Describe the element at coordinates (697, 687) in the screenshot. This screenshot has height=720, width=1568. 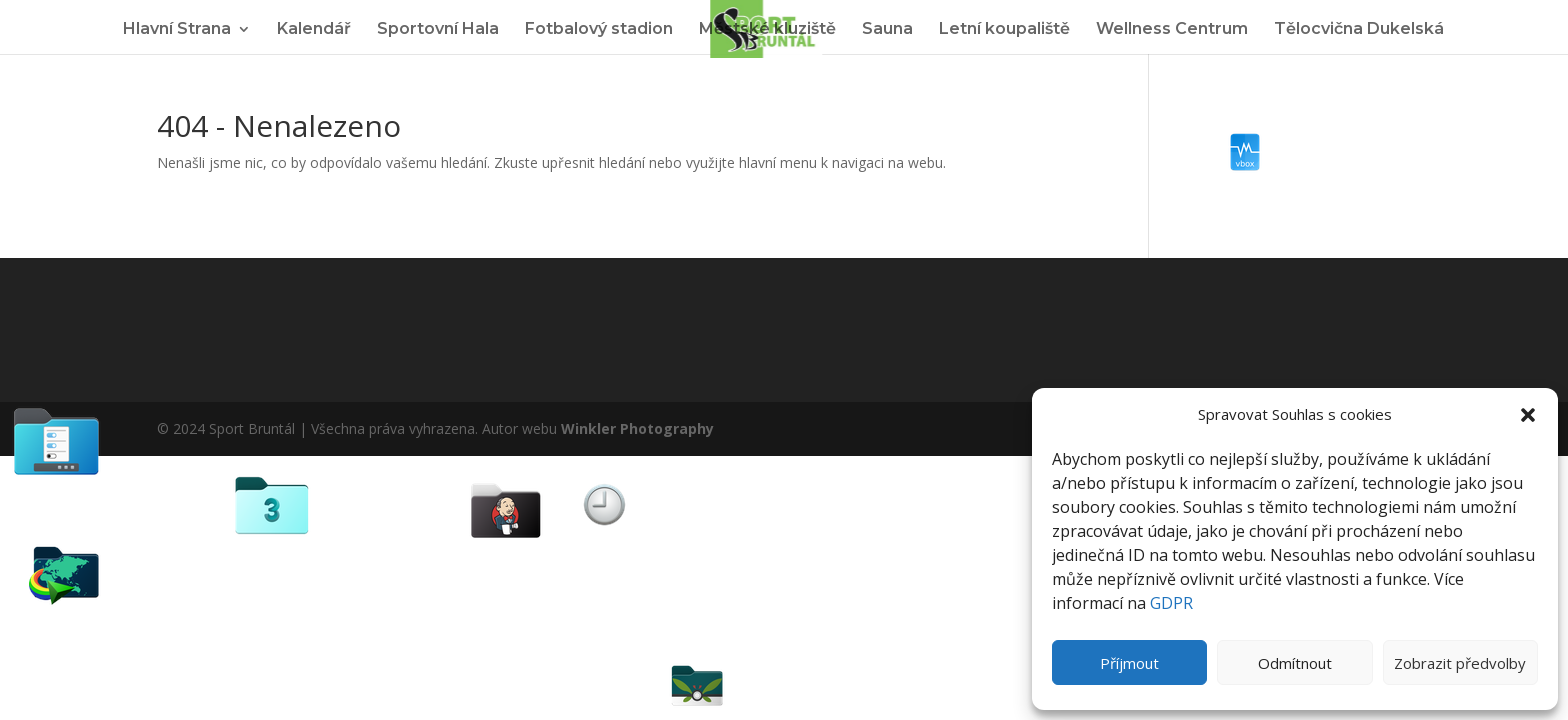
I see `open folder containing pokémon park ball game files` at that location.